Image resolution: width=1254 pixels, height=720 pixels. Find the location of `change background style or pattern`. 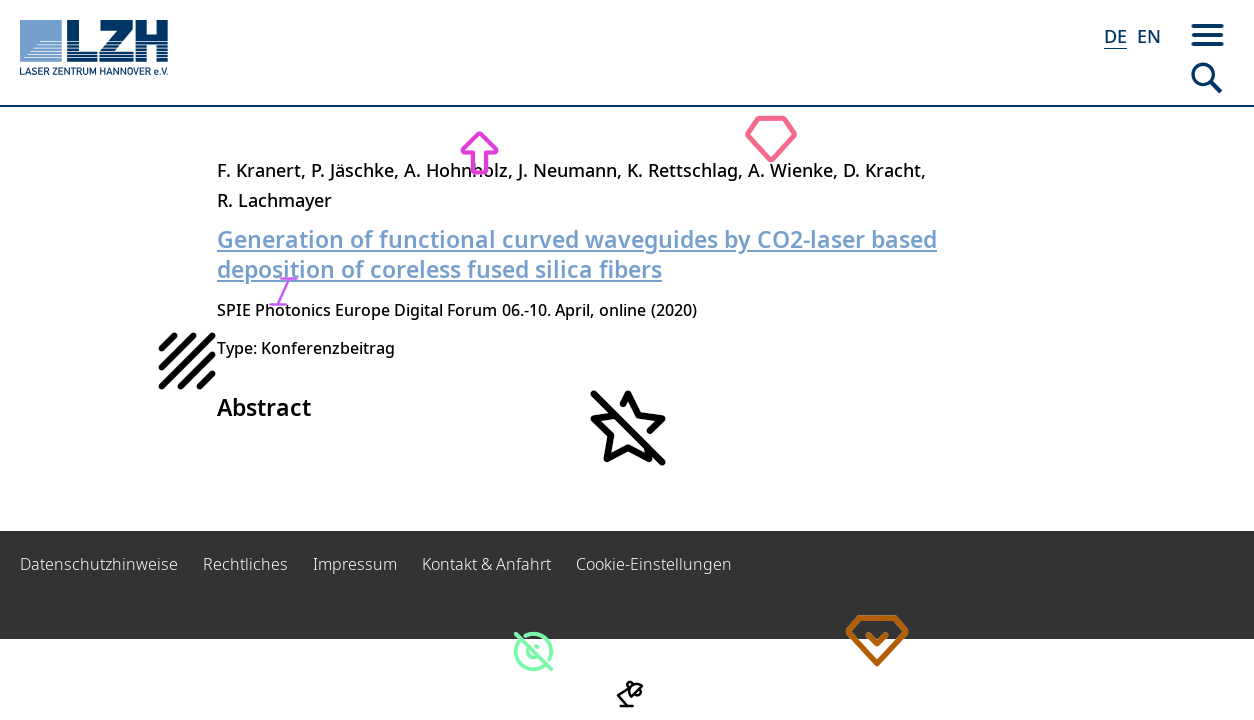

change background style or pattern is located at coordinates (187, 361).